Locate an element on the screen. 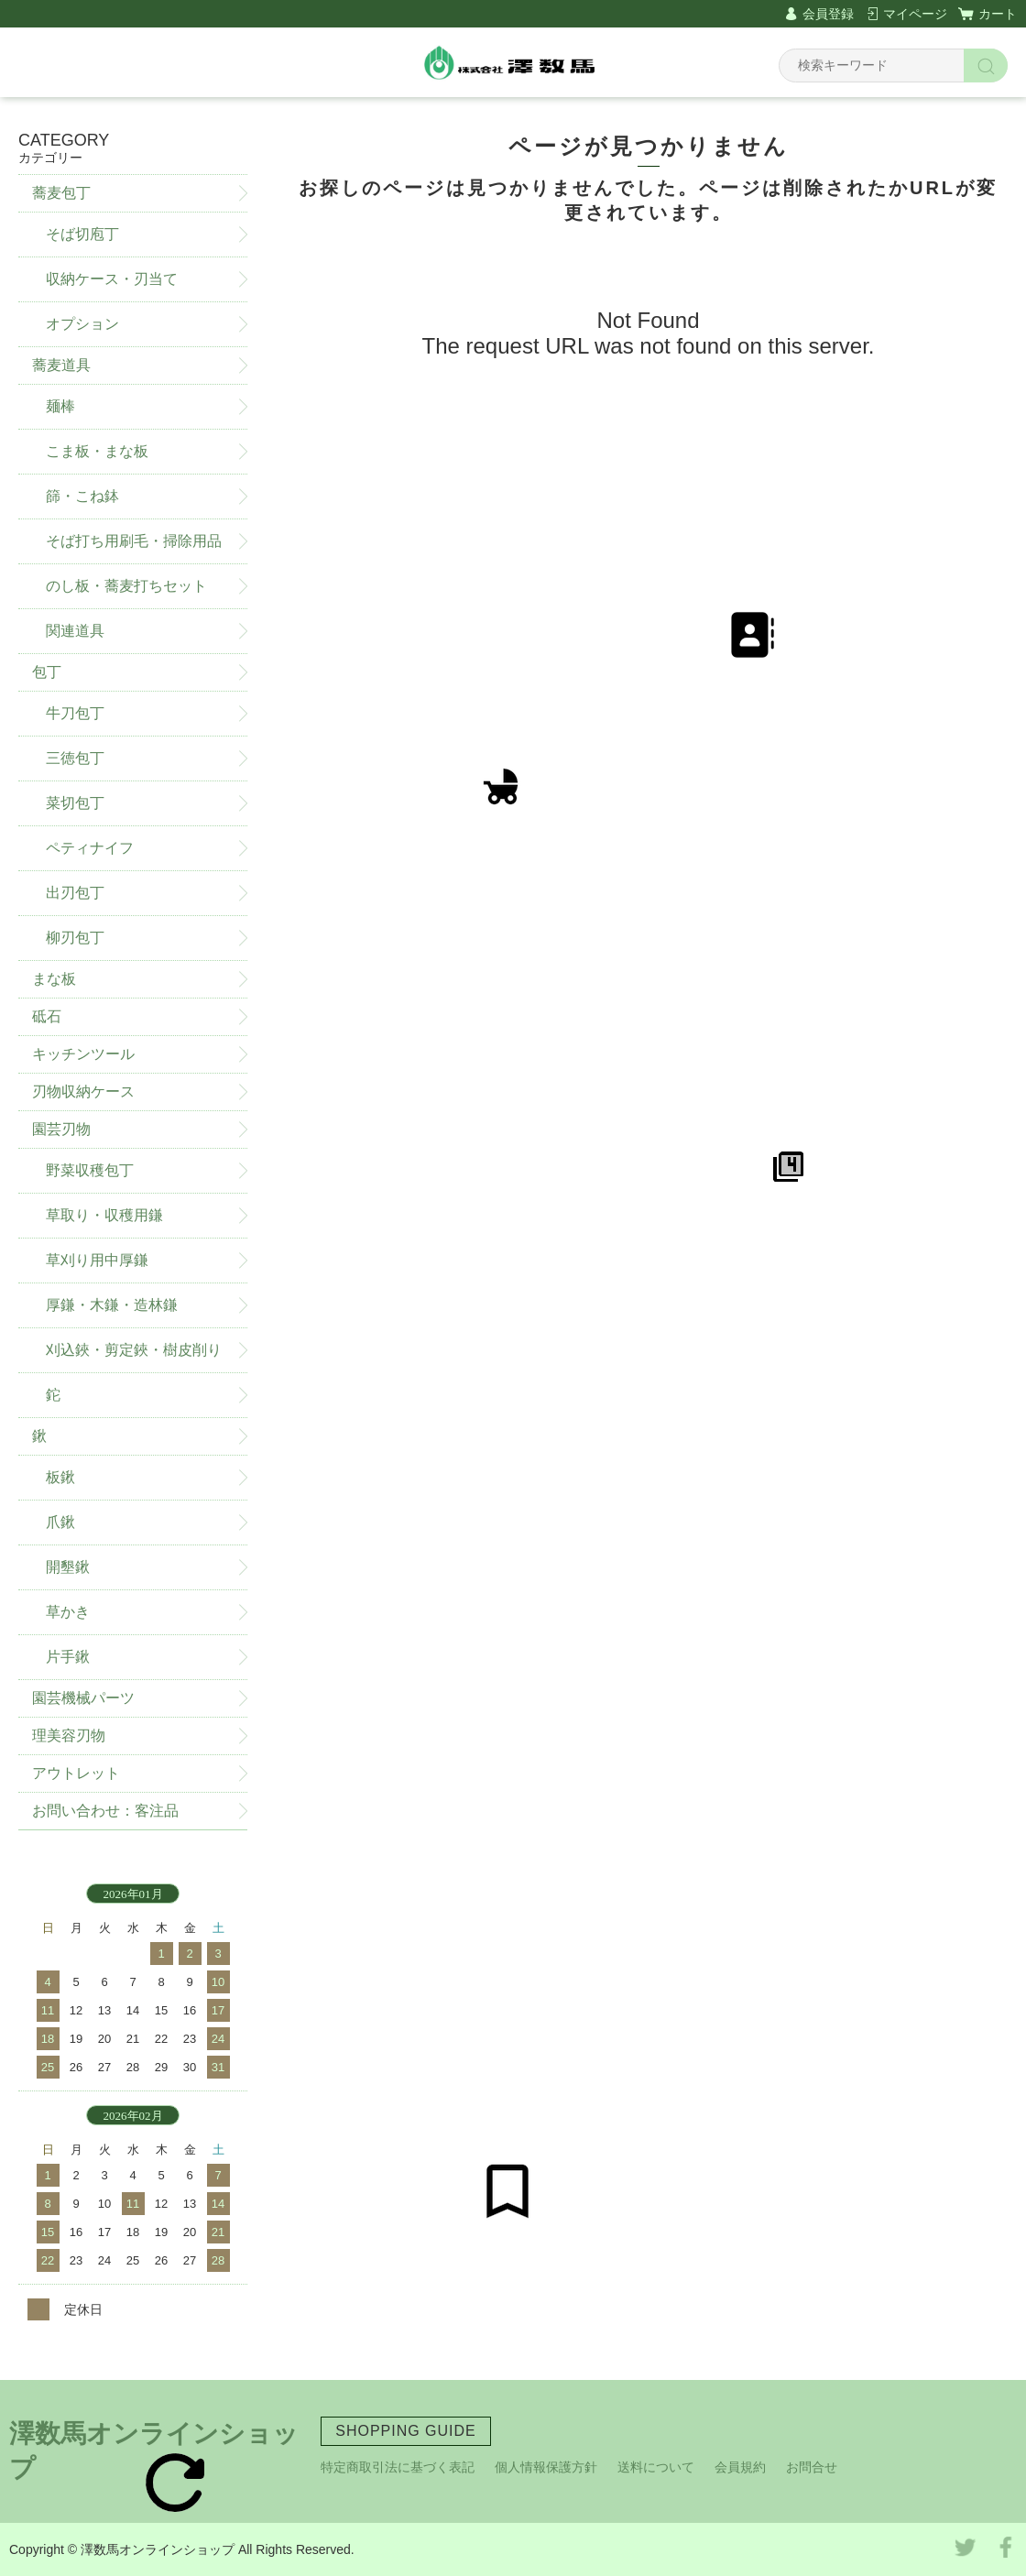  indicates a child-friendly or family-friendly location is located at coordinates (501, 786).